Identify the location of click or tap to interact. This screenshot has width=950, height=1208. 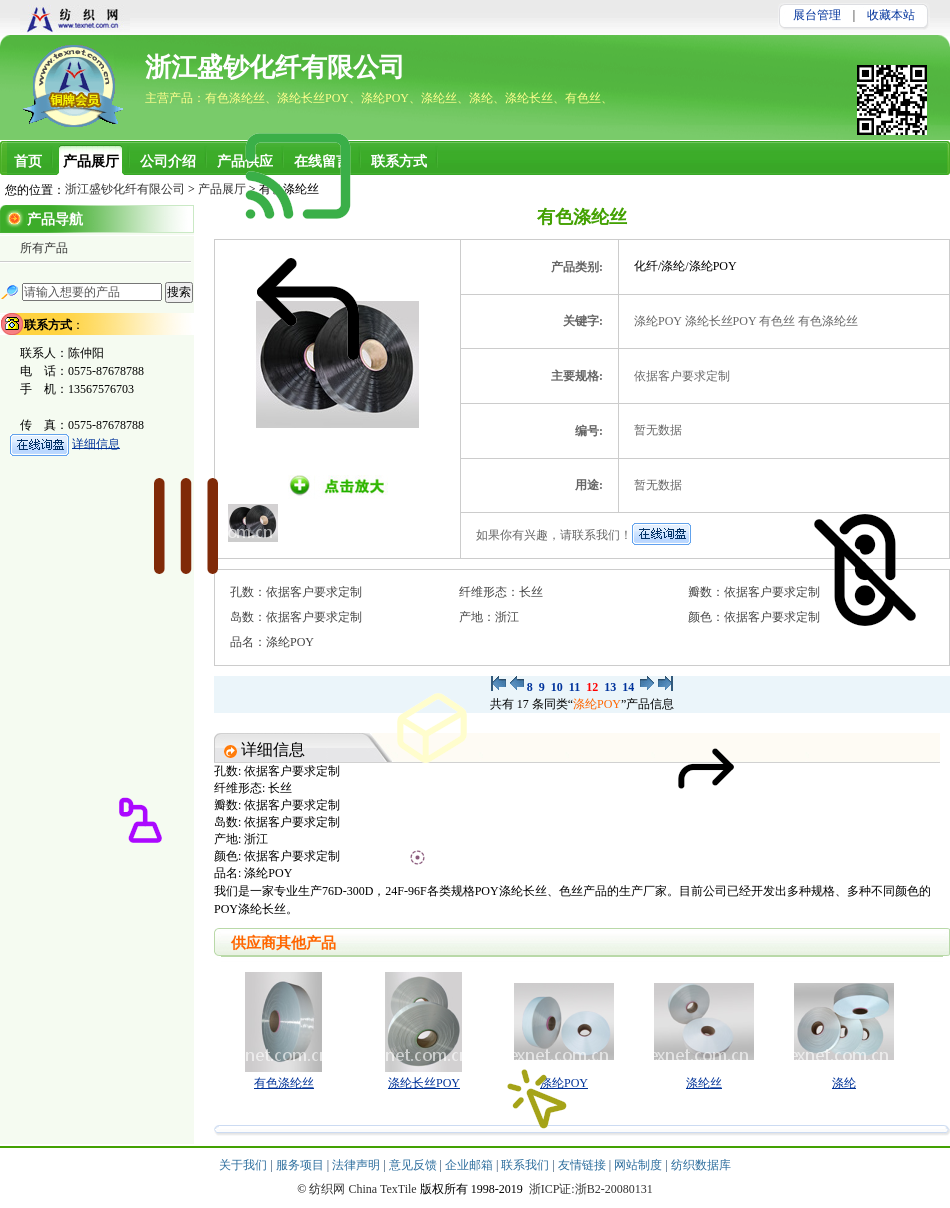
(538, 1100).